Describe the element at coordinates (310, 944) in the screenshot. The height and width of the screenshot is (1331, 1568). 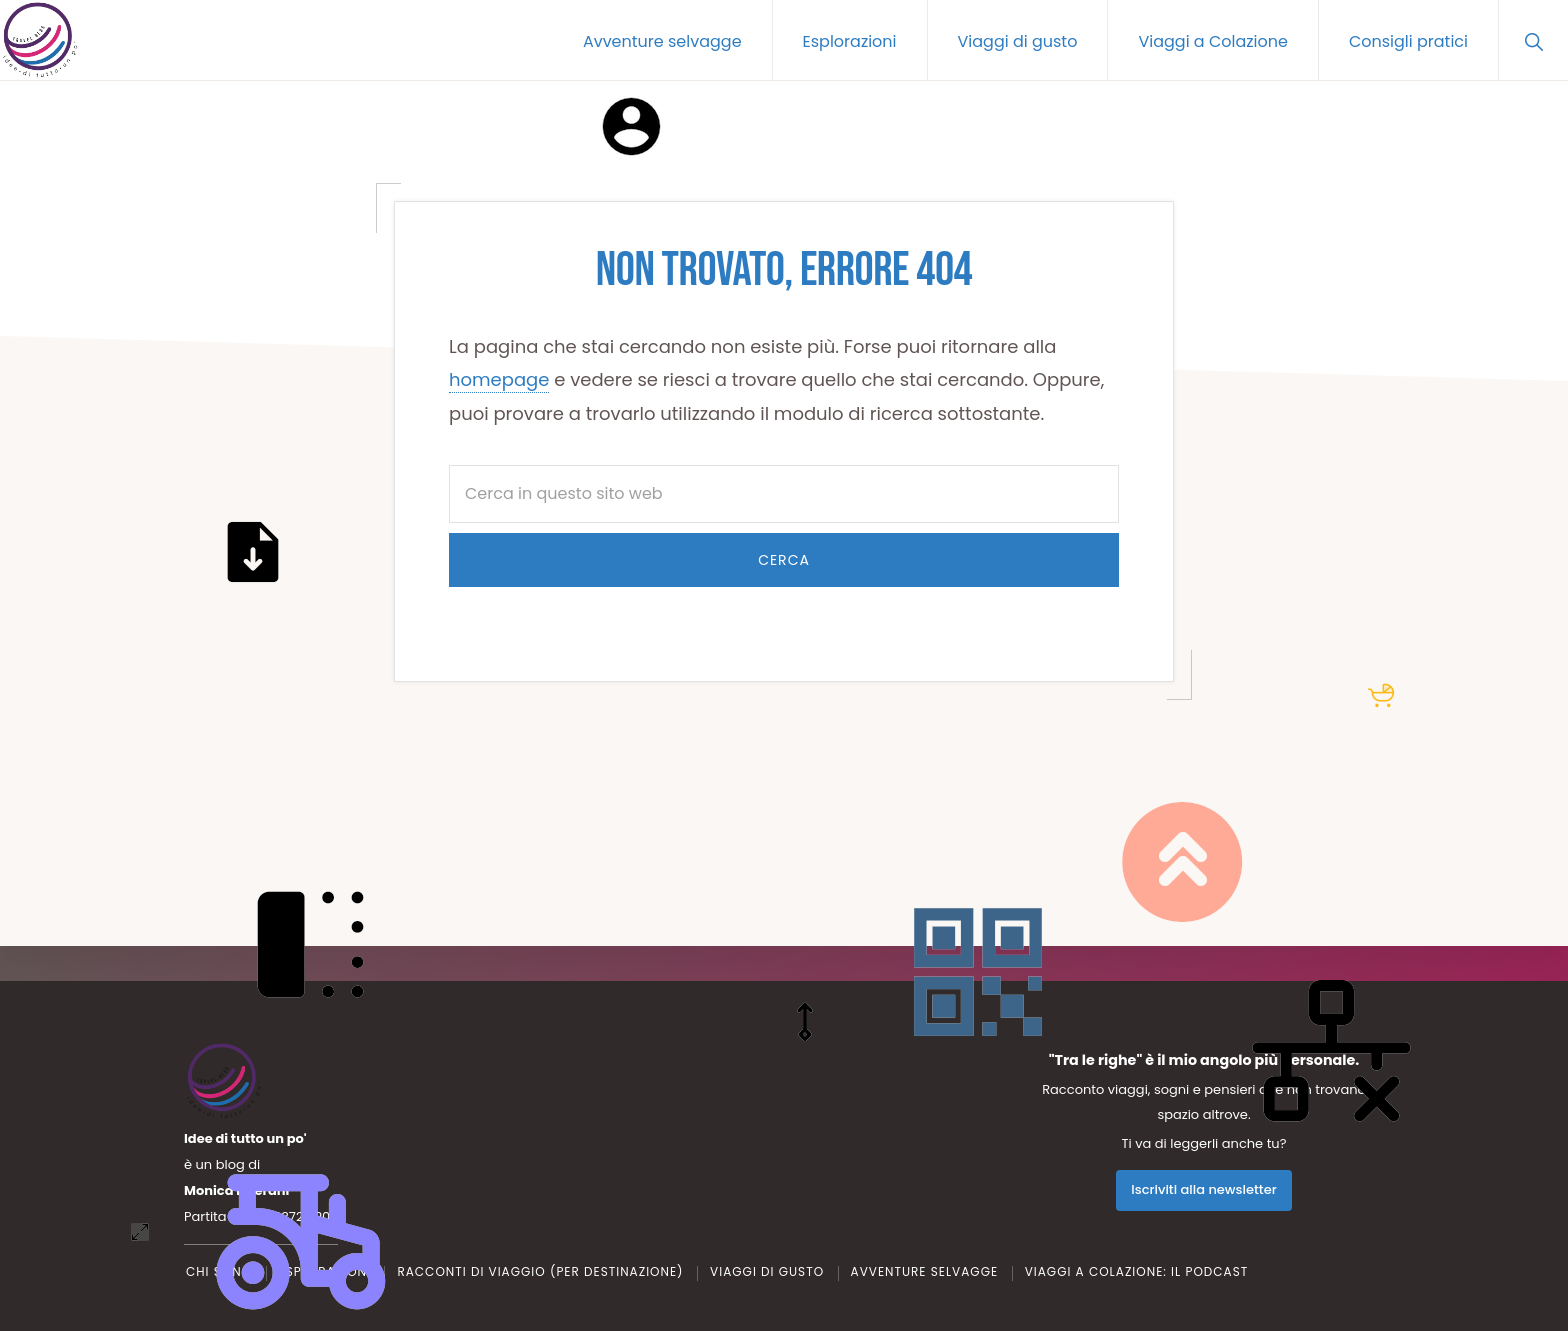
I see `align content to the left` at that location.